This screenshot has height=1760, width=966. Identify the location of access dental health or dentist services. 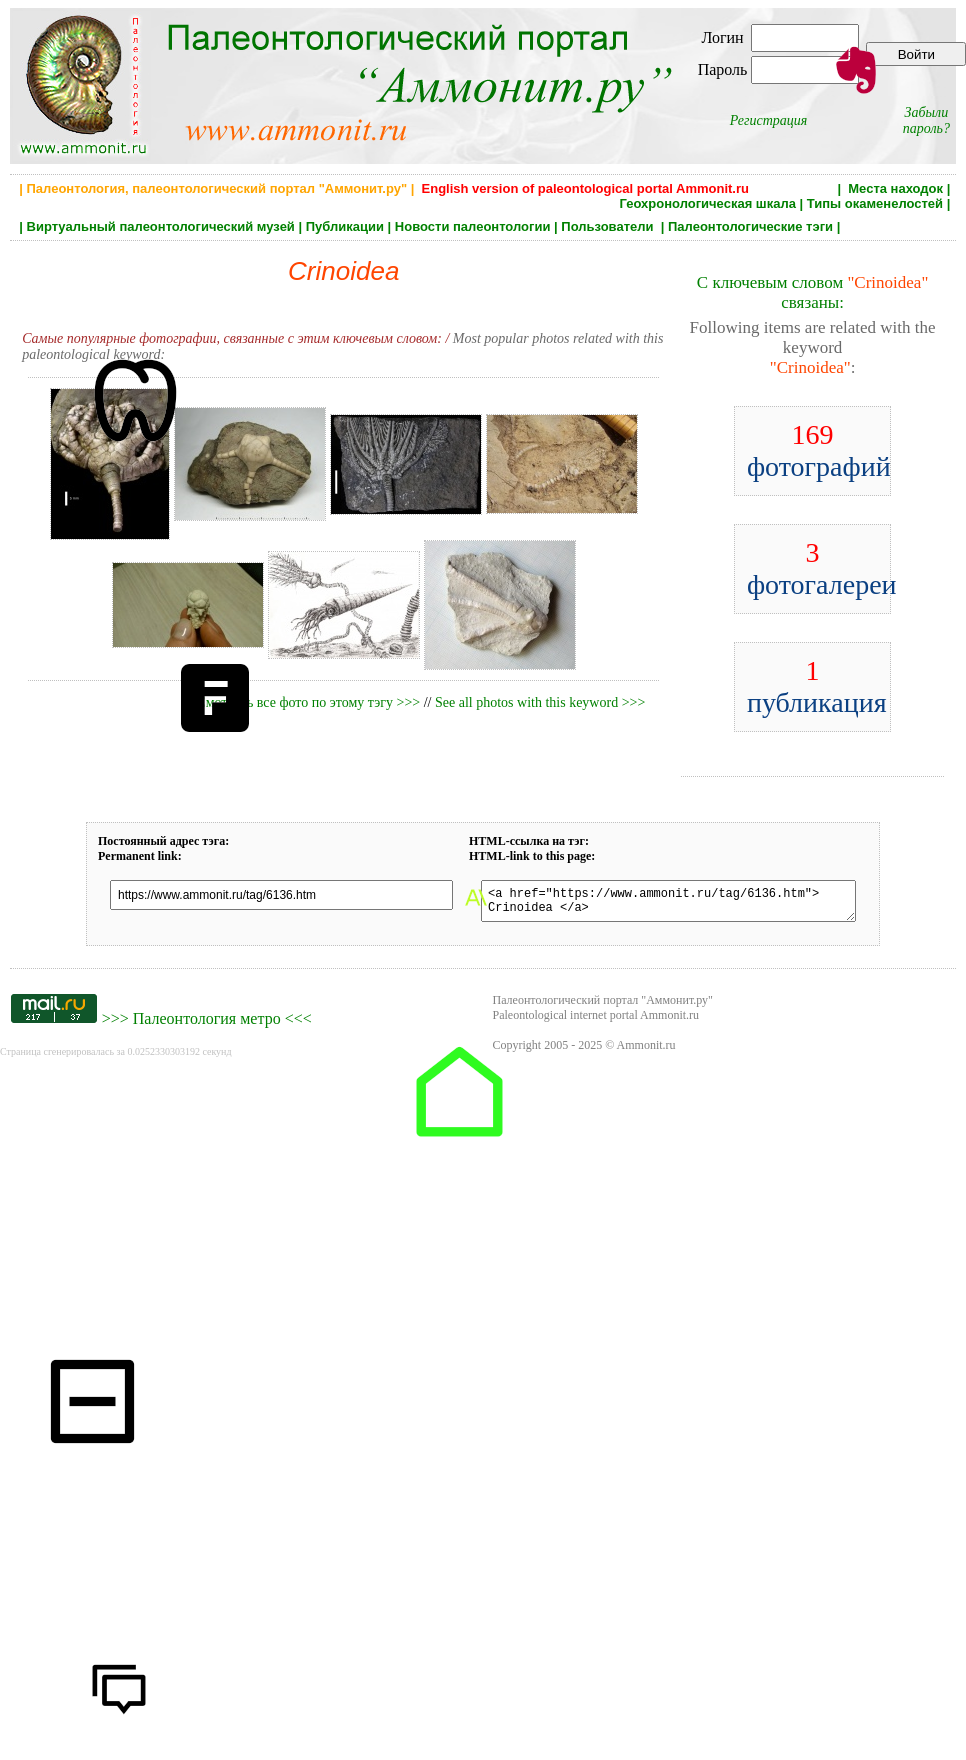
(135, 400).